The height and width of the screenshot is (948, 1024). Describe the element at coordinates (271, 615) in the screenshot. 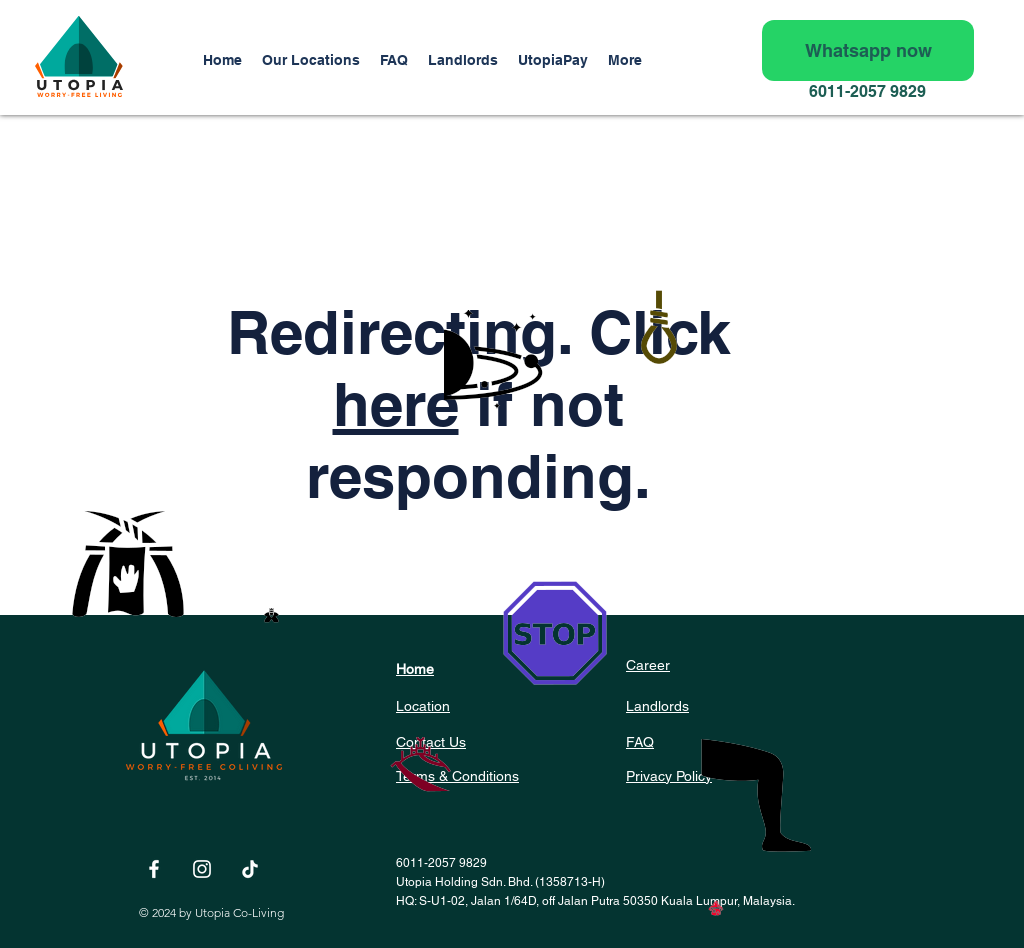

I see `select the king piece in a board game` at that location.